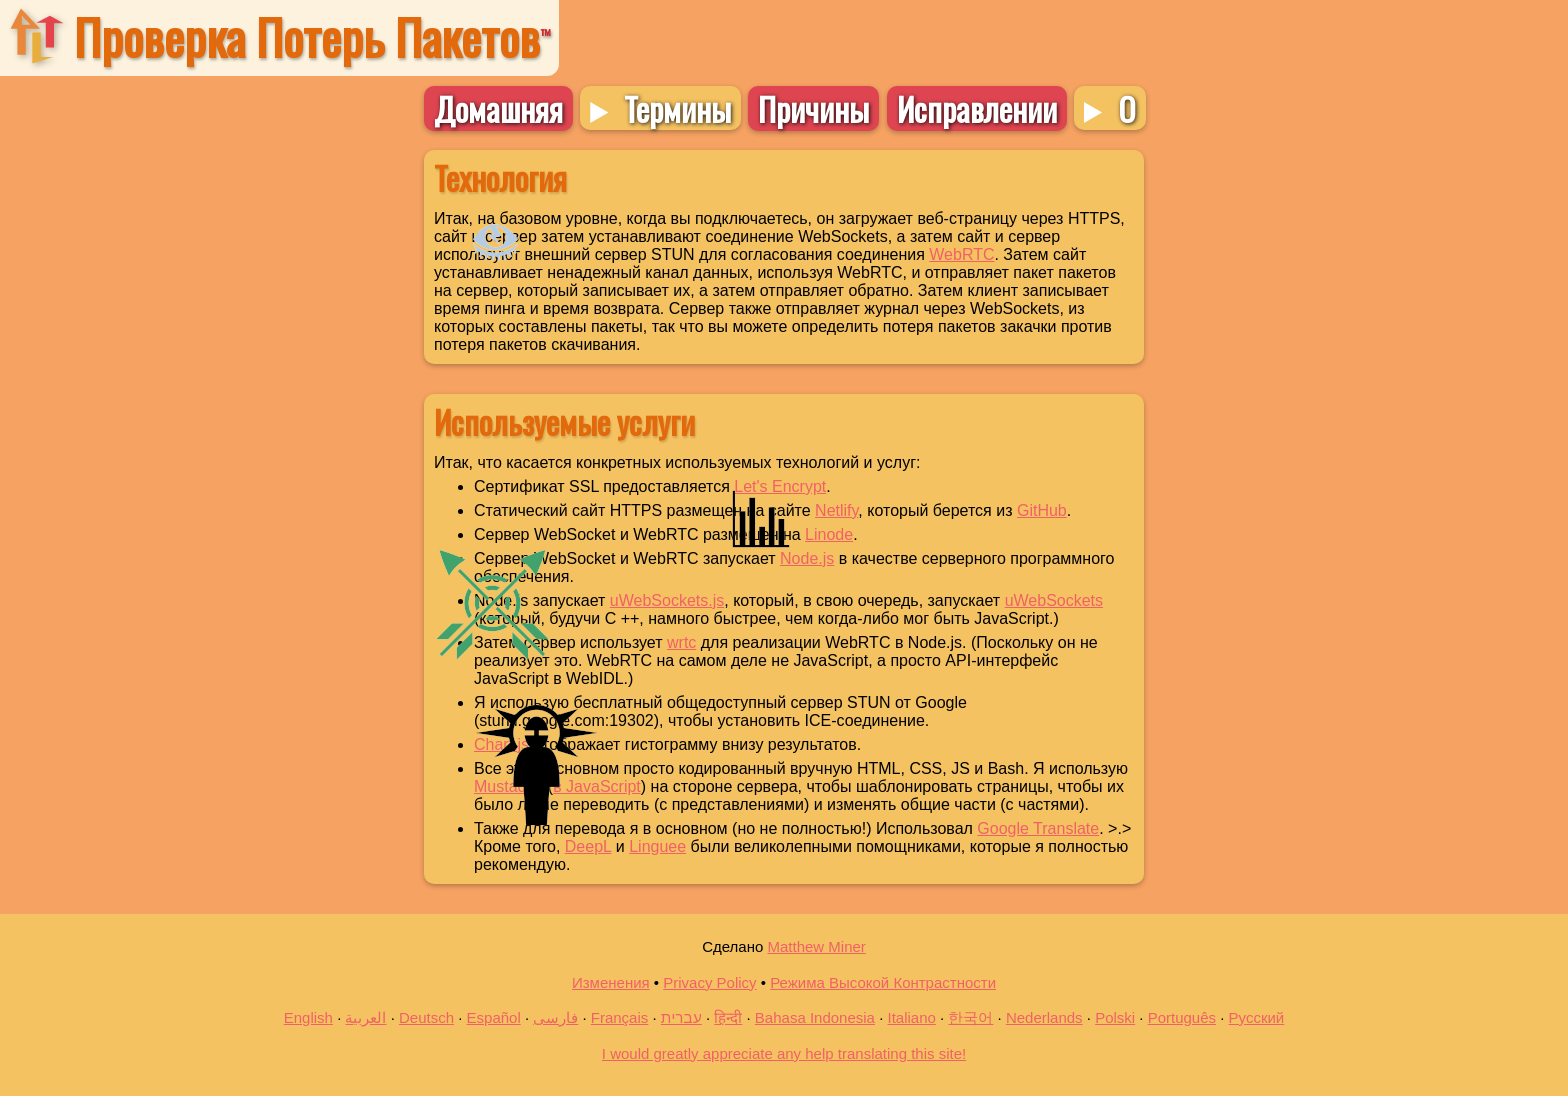 Image resolution: width=1568 pixels, height=1096 pixels. I want to click on indicates quick view or instant preview mode, so click(495, 242).